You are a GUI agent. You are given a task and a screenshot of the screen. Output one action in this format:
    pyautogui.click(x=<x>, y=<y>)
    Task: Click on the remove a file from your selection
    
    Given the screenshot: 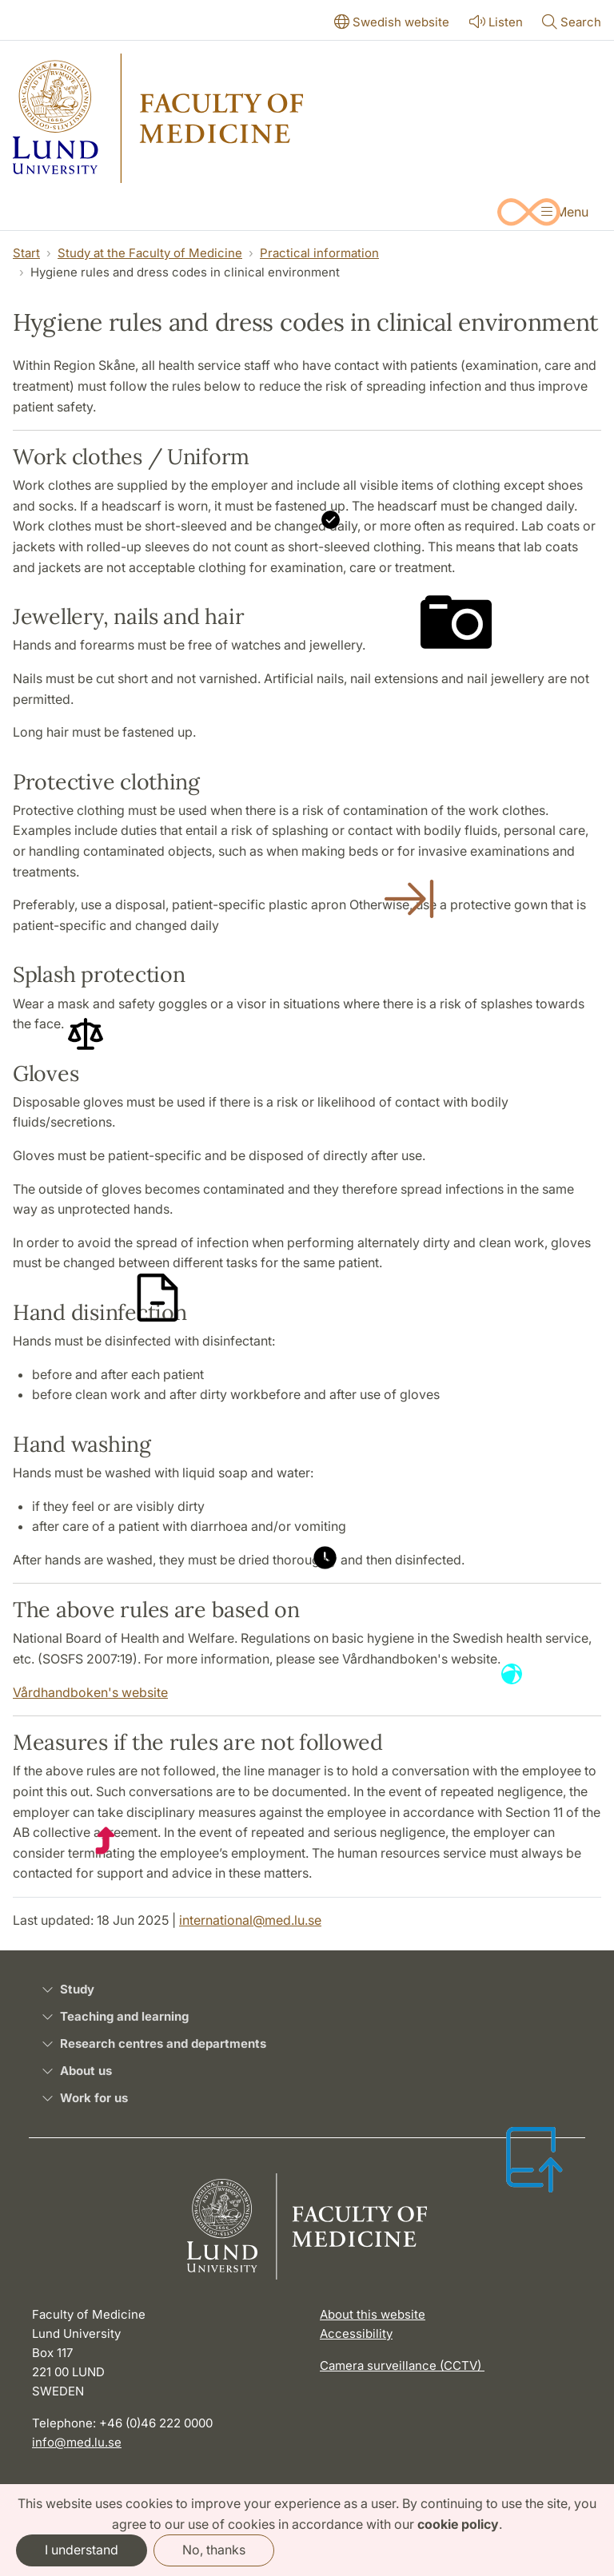 What is the action you would take?
    pyautogui.click(x=157, y=1298)
    